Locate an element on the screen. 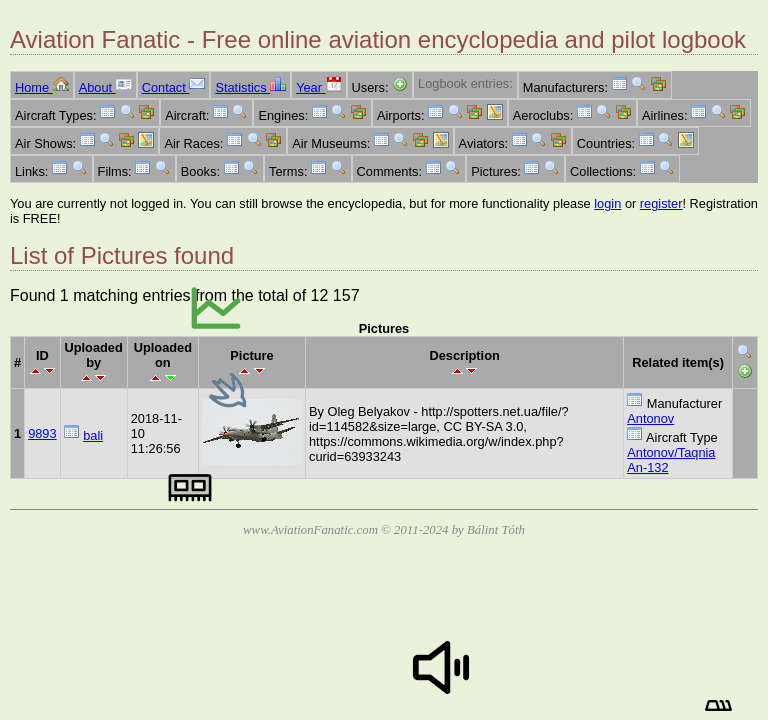  switch between open browser tabs is located at coordinates (718, 705).